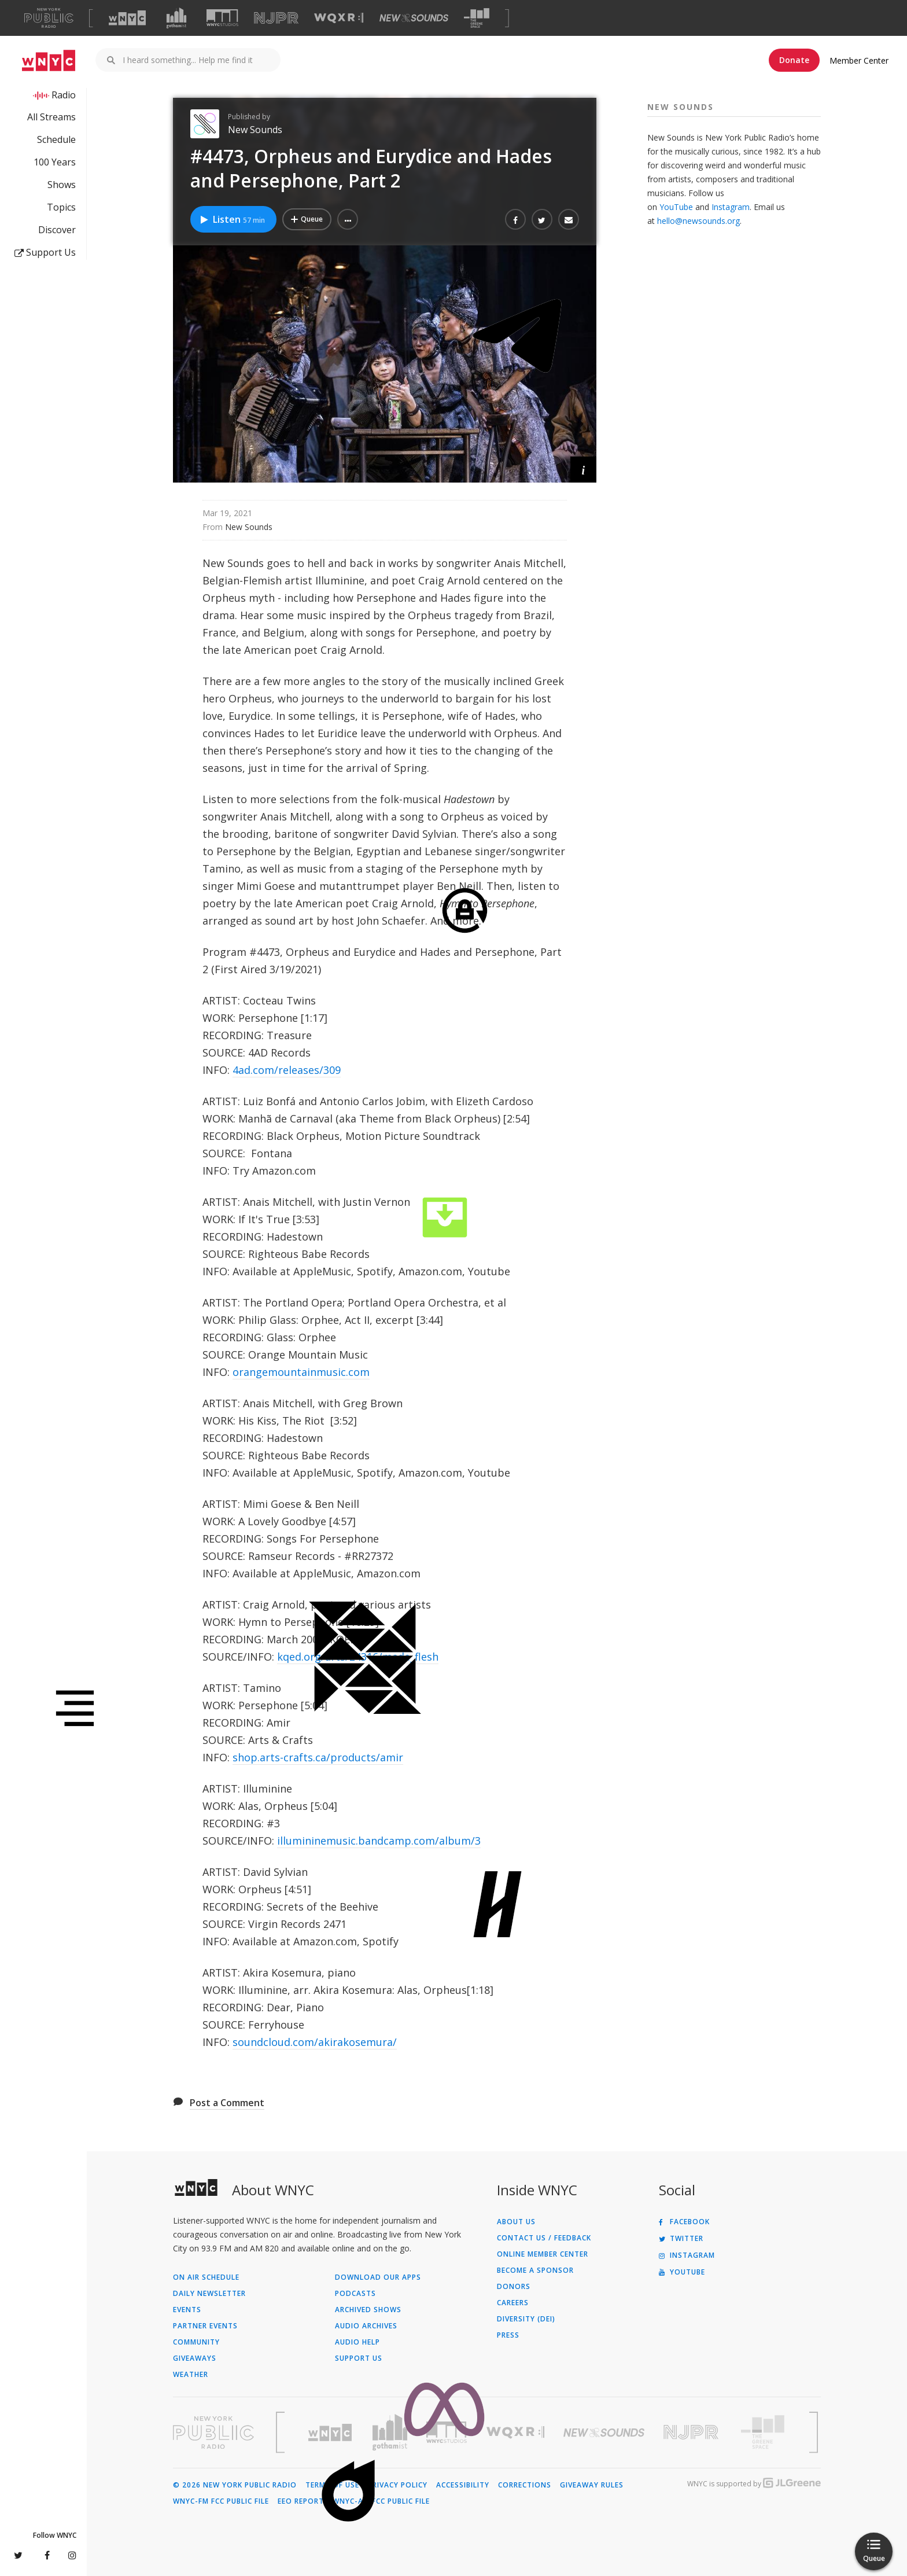  What do you see at coordinates (523, 332) in the screenshot?
I see `open telegram messaging app` at bounding box center [523, 332].